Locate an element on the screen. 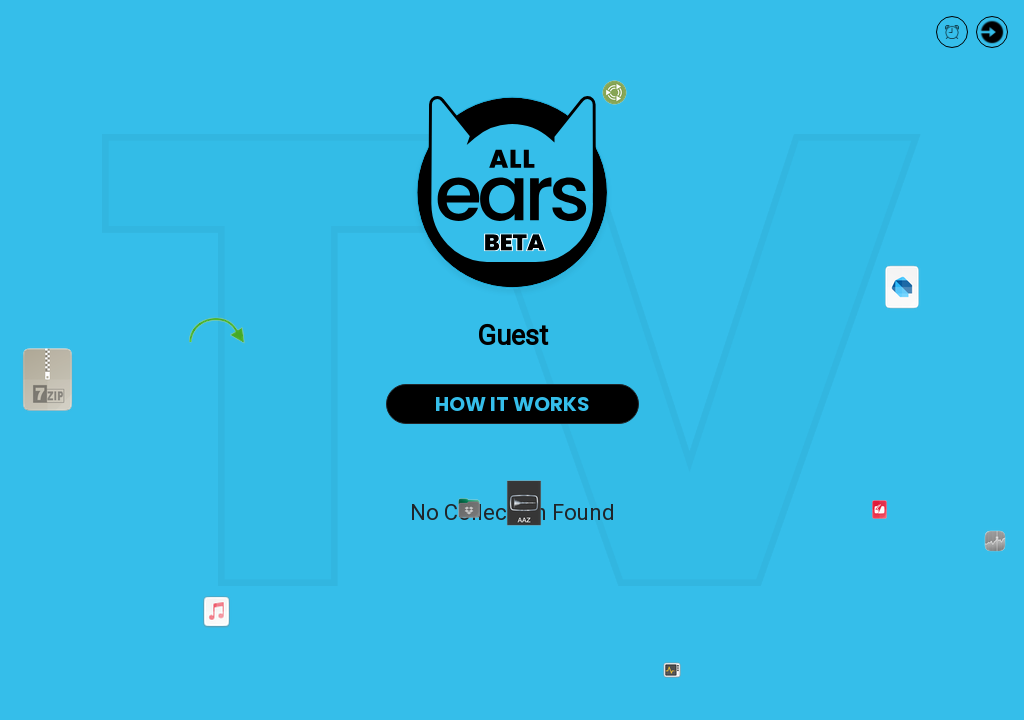  indicates a Dart programming language file is located at coordinates (902, 287).